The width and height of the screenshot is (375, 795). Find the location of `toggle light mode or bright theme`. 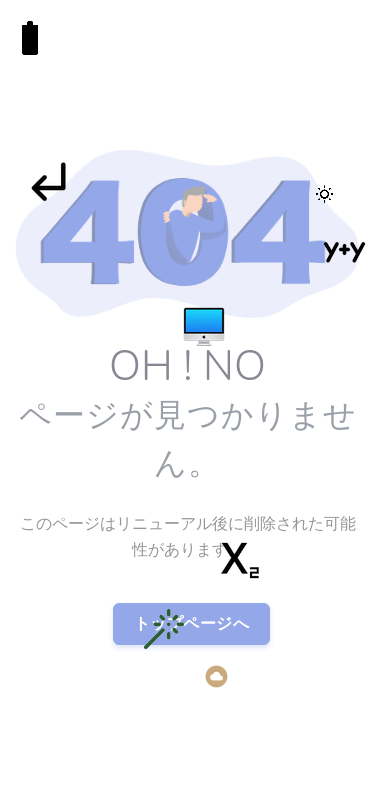

toggle light mode or bright theme is located at coordinates (324, 194).